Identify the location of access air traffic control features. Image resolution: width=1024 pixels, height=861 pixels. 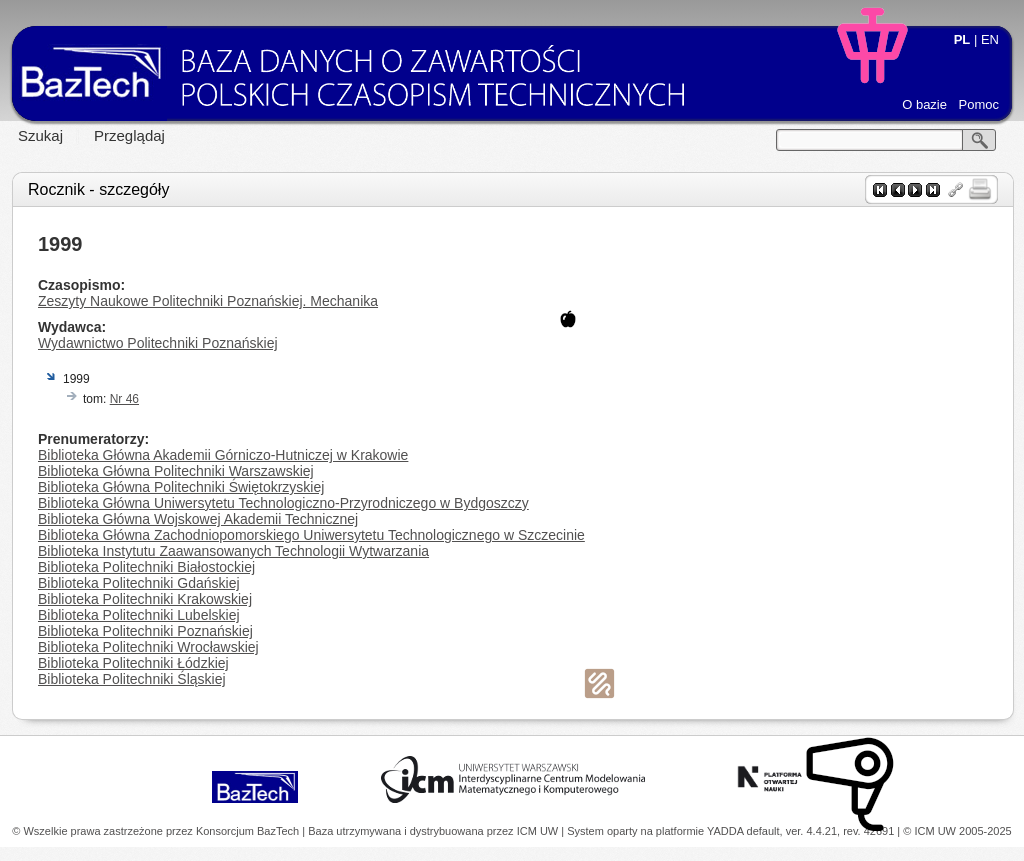
(872, 45).